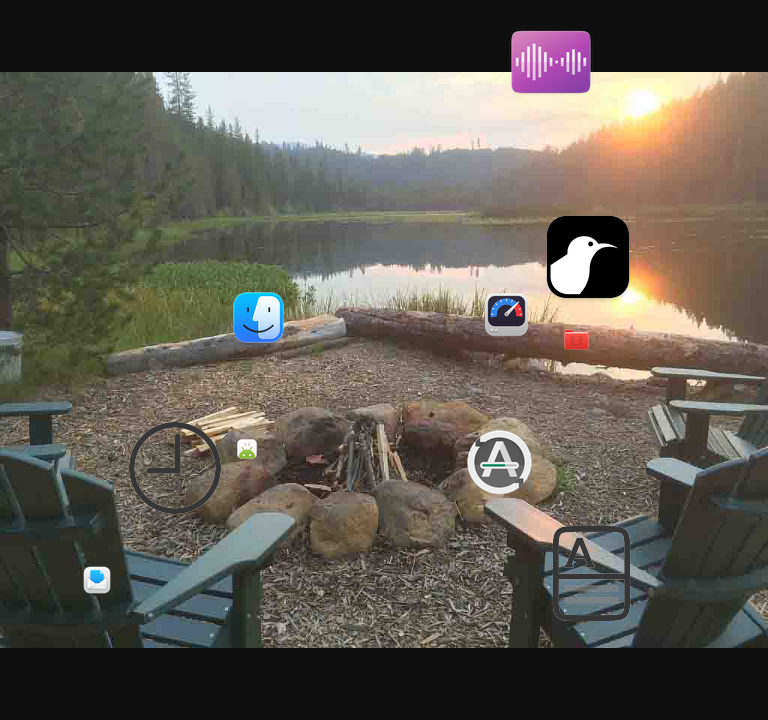  What do you see at coordinates (576, 339) in the screenshot?
I see `open your videos folder` at bounding box center [576, 339].